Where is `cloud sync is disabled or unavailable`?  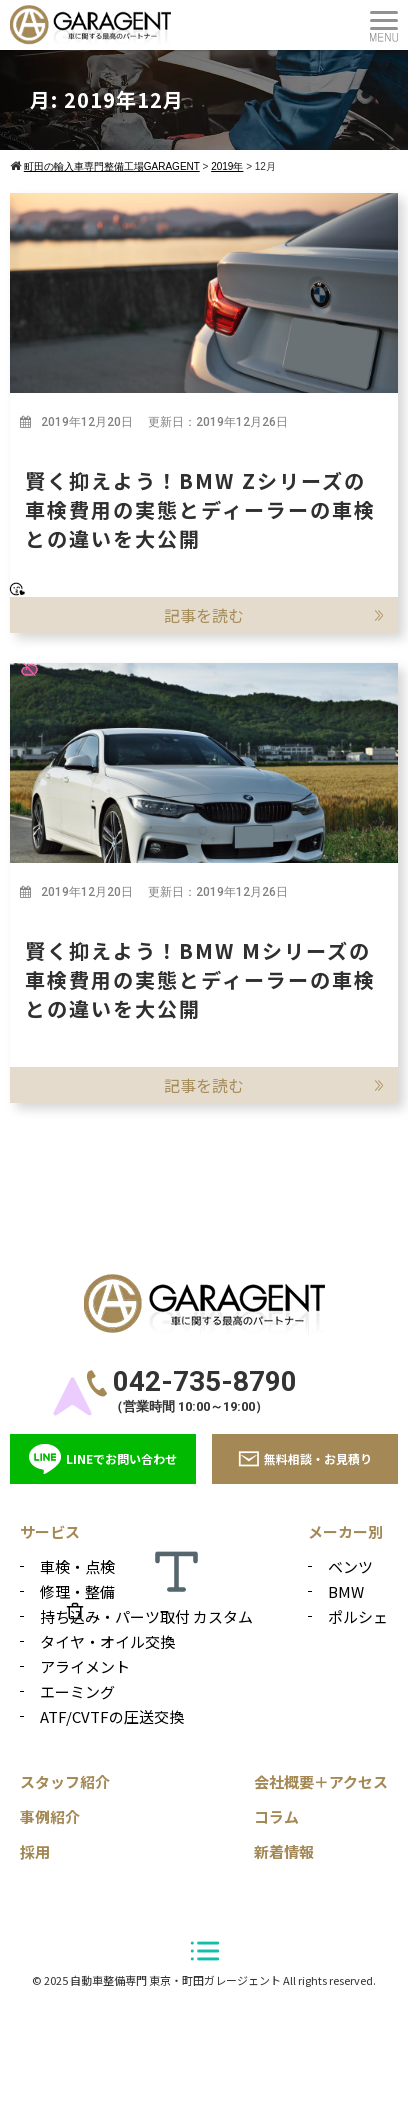
cloud sync is disabled or unavailable is located at coordinates (29, 669).